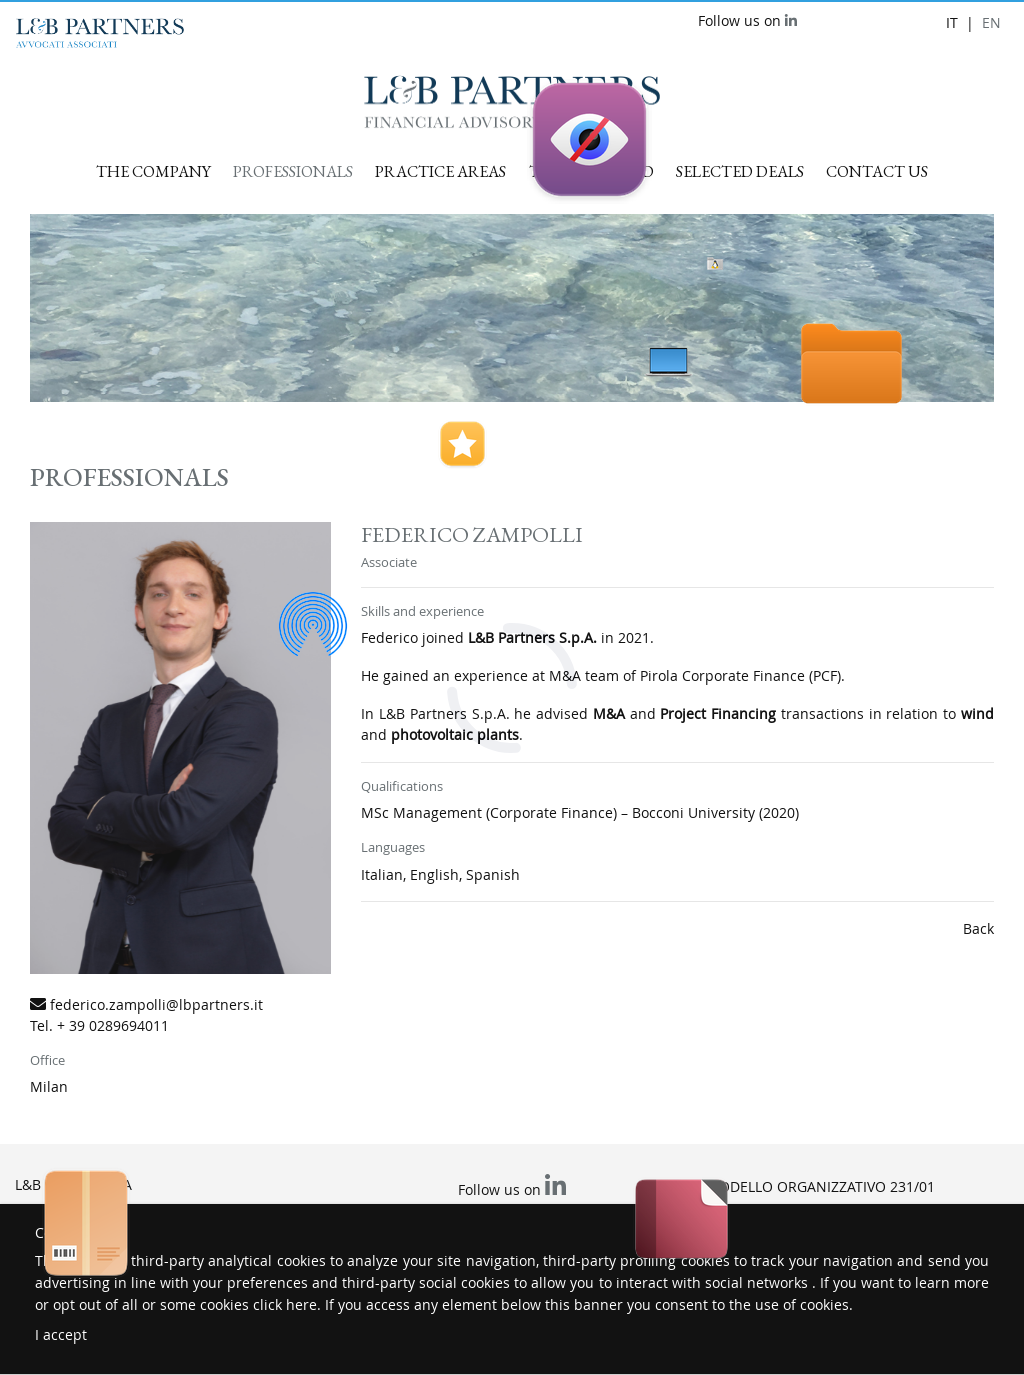  I want to click on indicates this mac device in system preferences, so click(668, 360).